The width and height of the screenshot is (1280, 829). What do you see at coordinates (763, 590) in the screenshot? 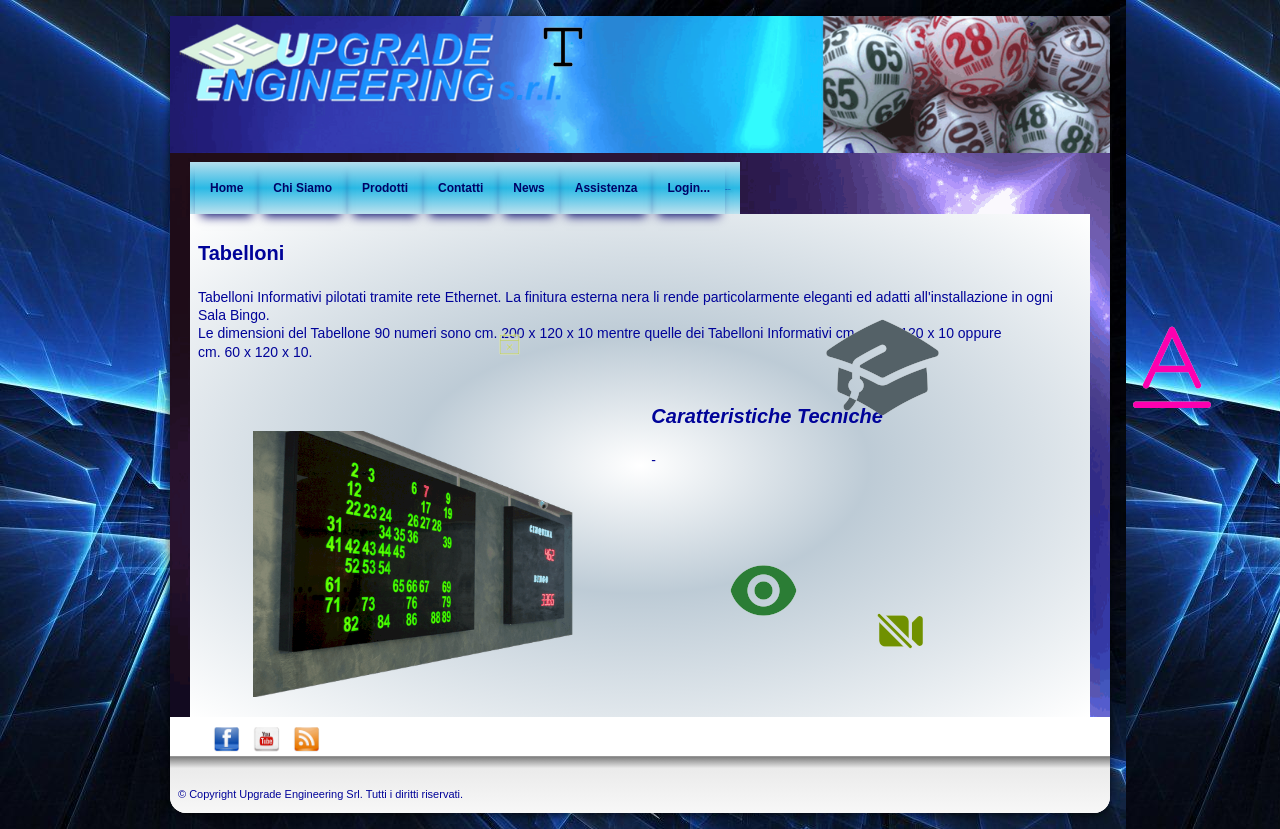
I see `view or preview content` at bounding box center [763, 590].